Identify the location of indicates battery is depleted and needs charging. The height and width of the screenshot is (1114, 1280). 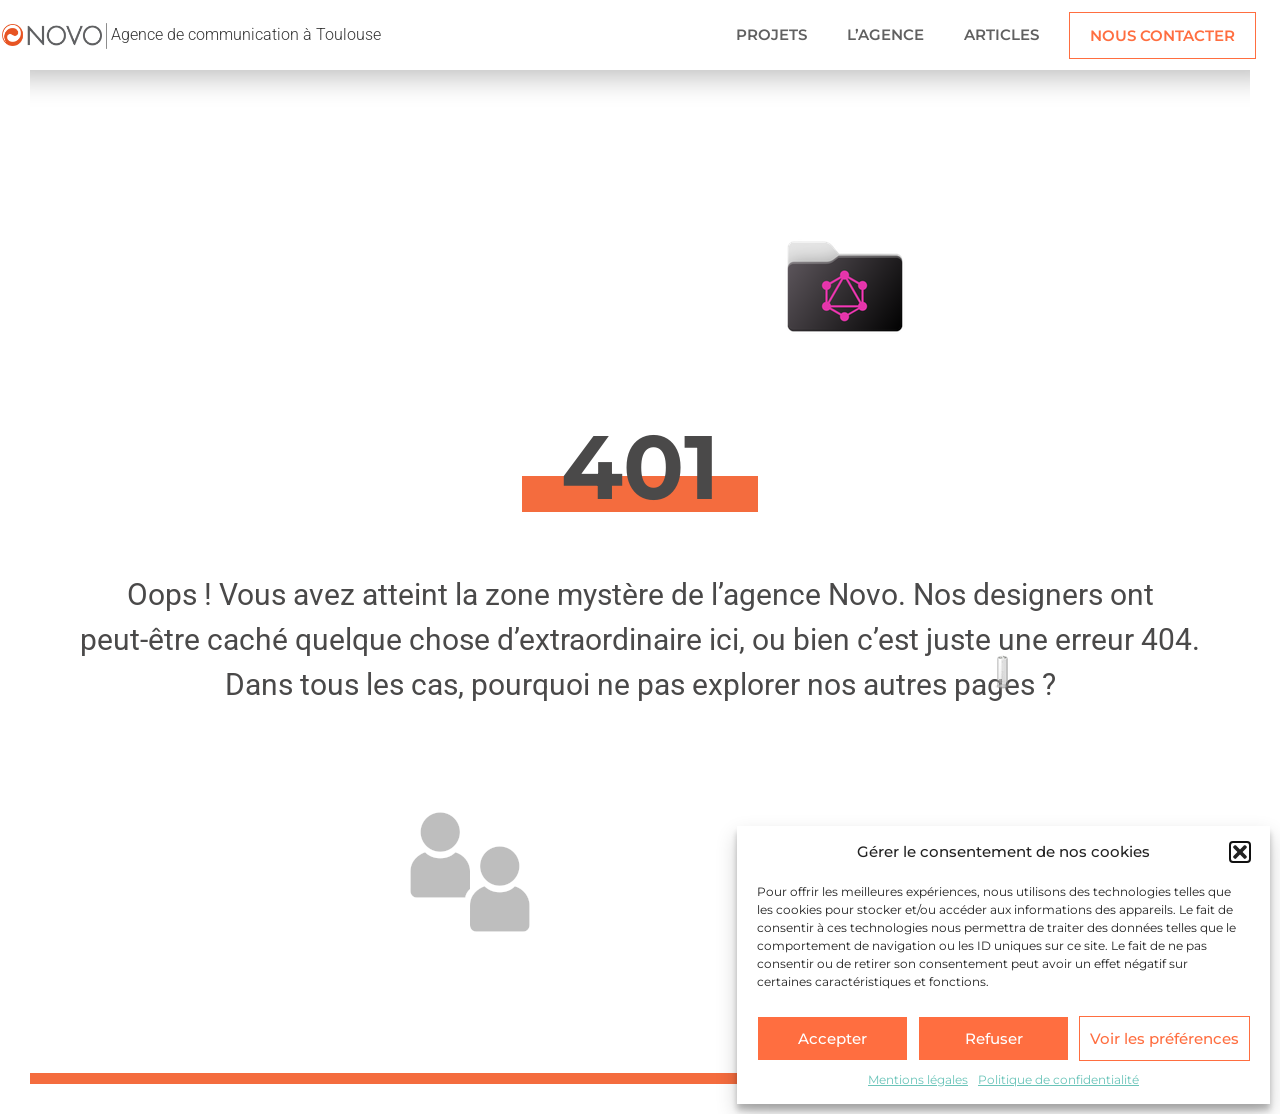
(1002, 672).